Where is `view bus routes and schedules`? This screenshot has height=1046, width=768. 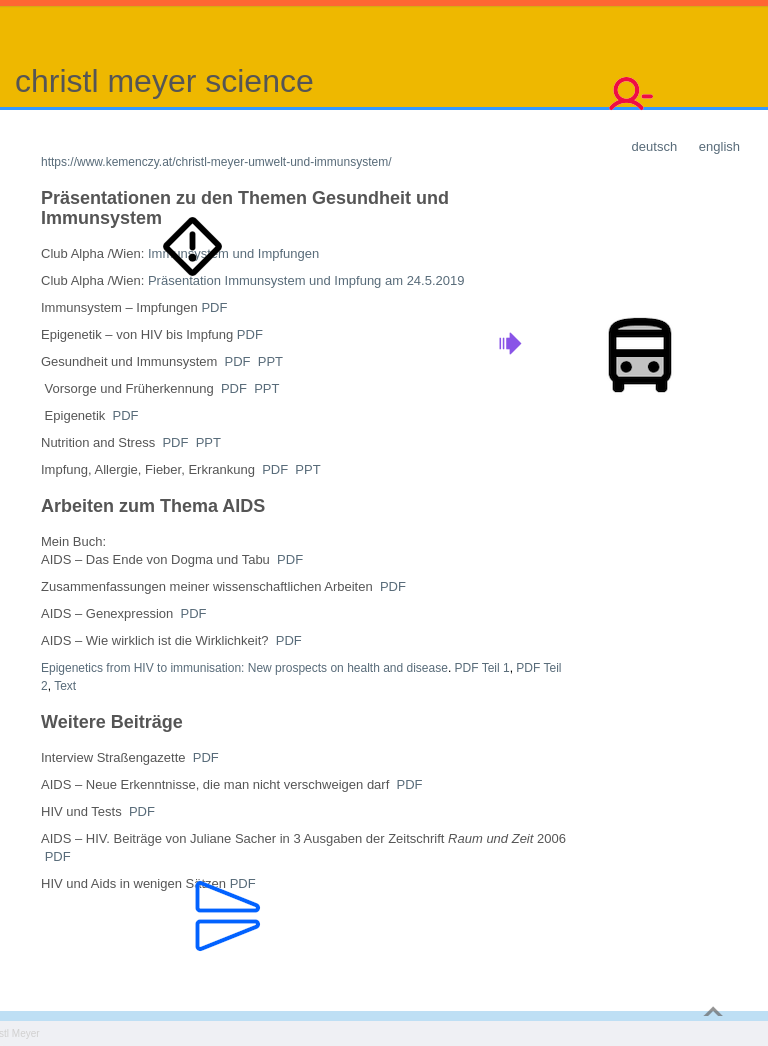
view bus routes and schedules is located at coordinates (640, 357).